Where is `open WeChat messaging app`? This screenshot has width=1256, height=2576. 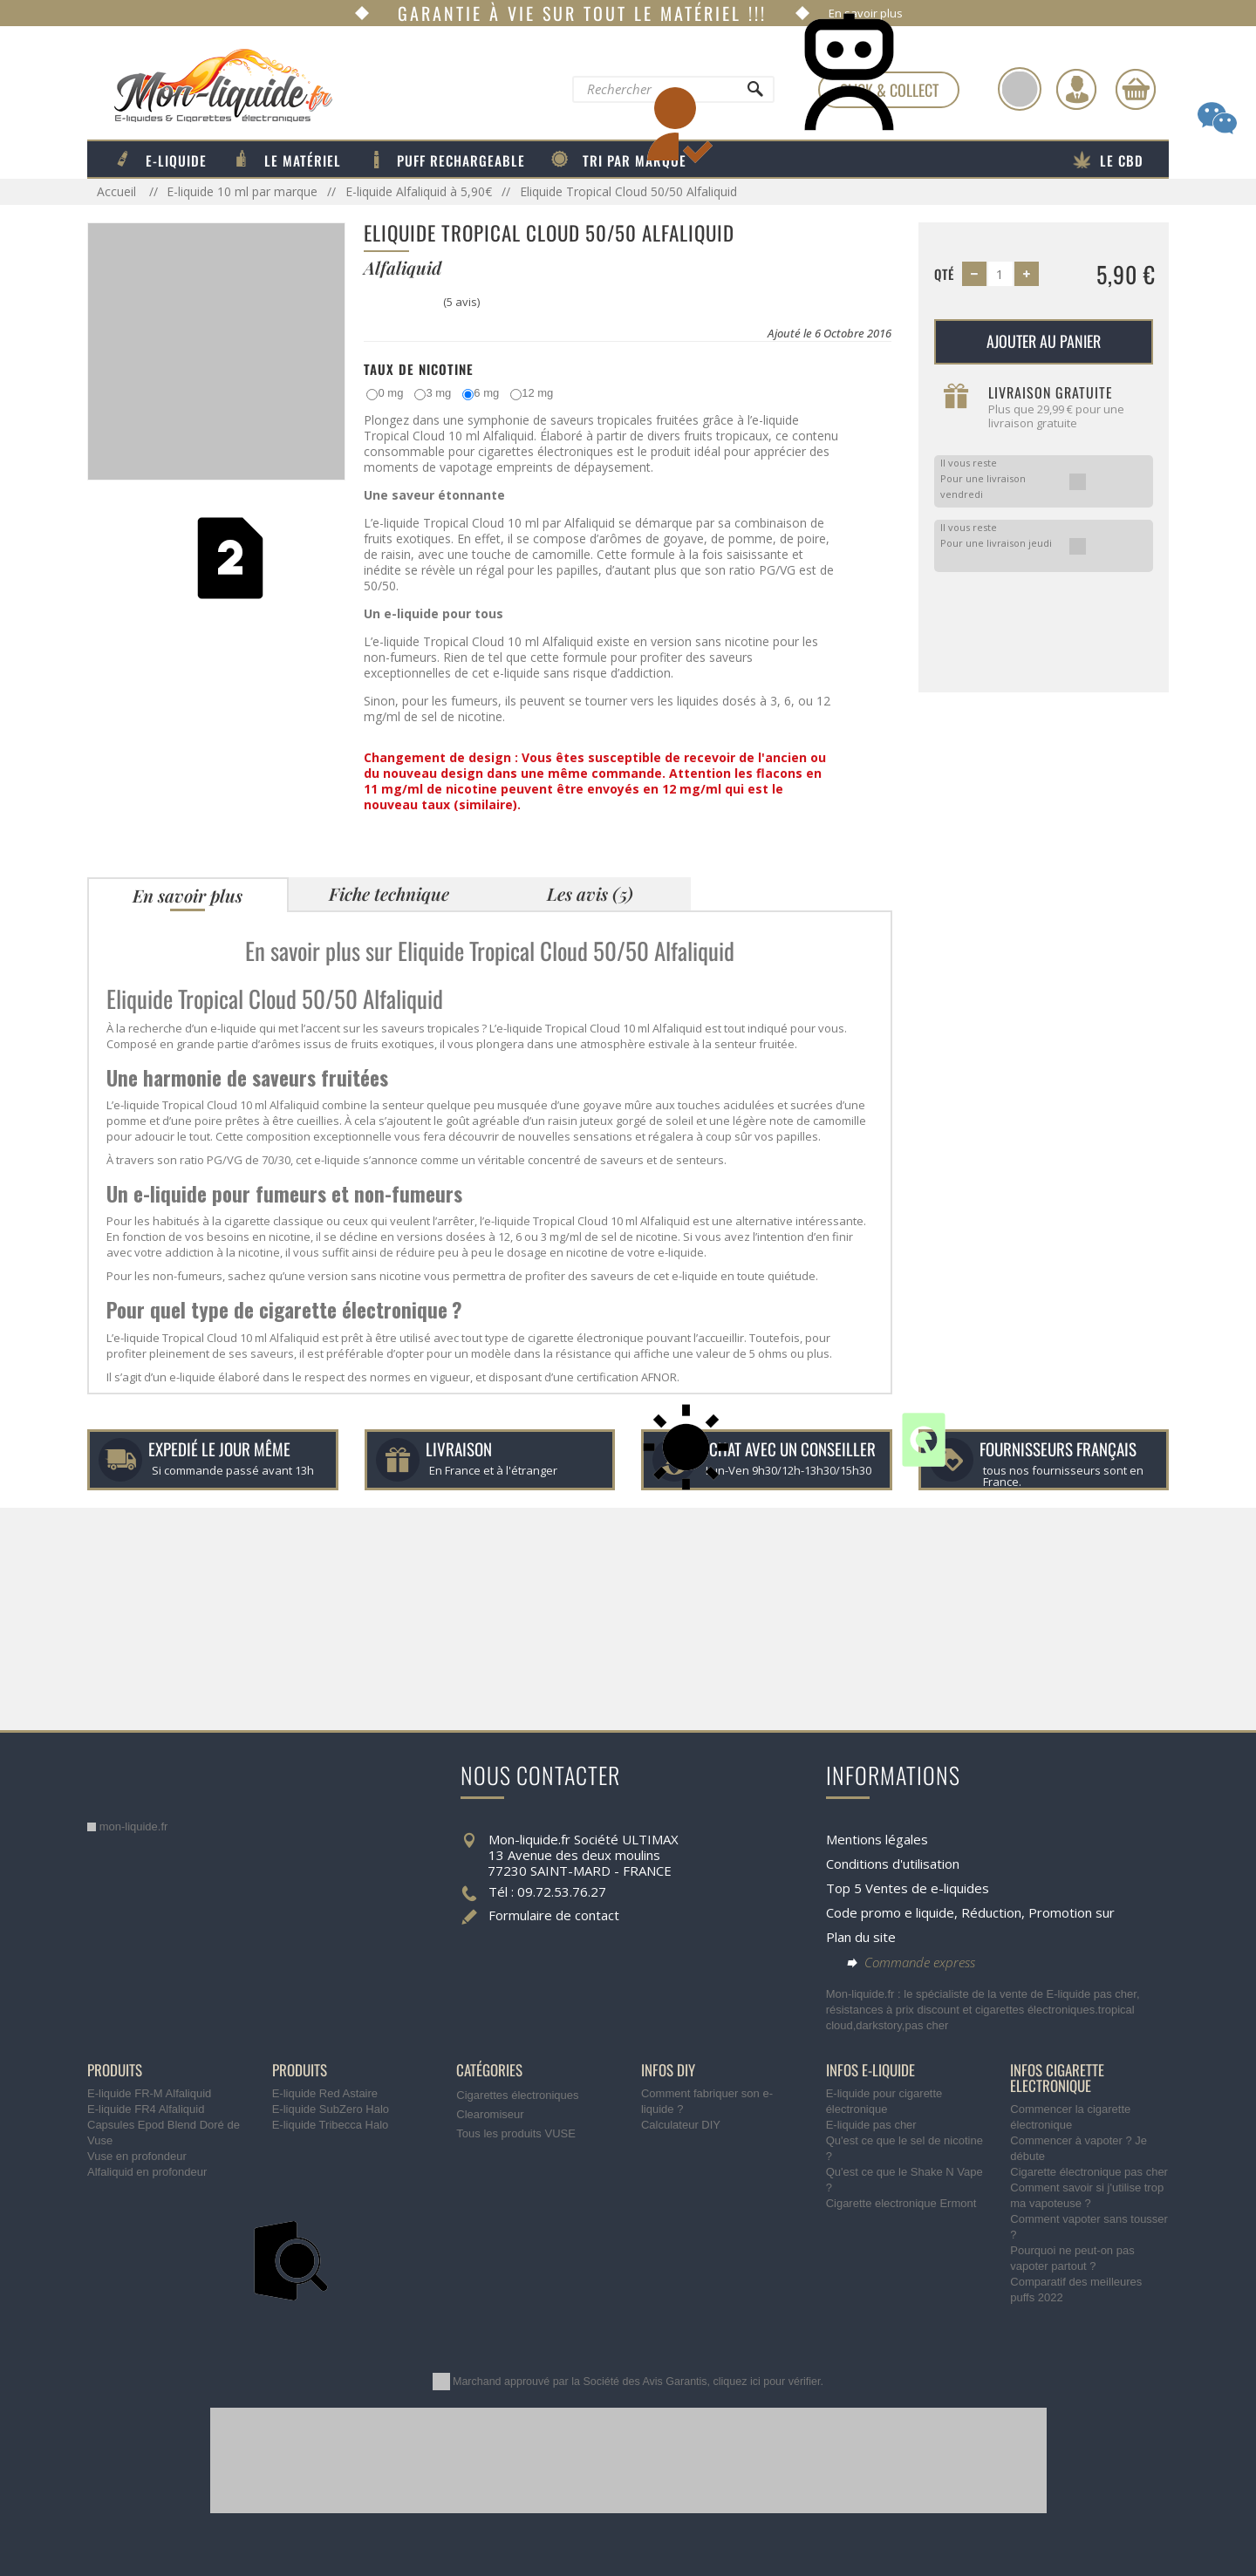 open WeChat messaging app is located at coordinates (1217, 118).